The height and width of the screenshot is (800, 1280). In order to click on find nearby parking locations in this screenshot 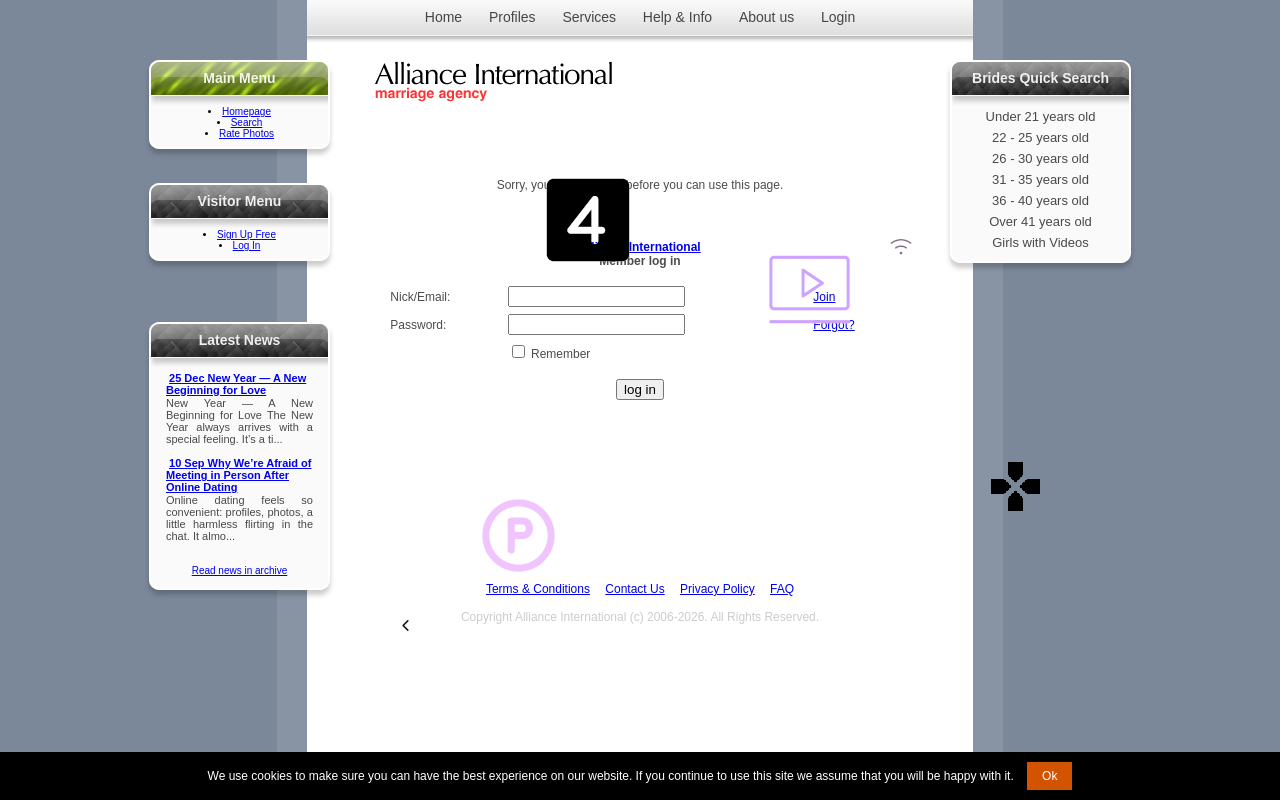, I will do `click(518, 535)`.